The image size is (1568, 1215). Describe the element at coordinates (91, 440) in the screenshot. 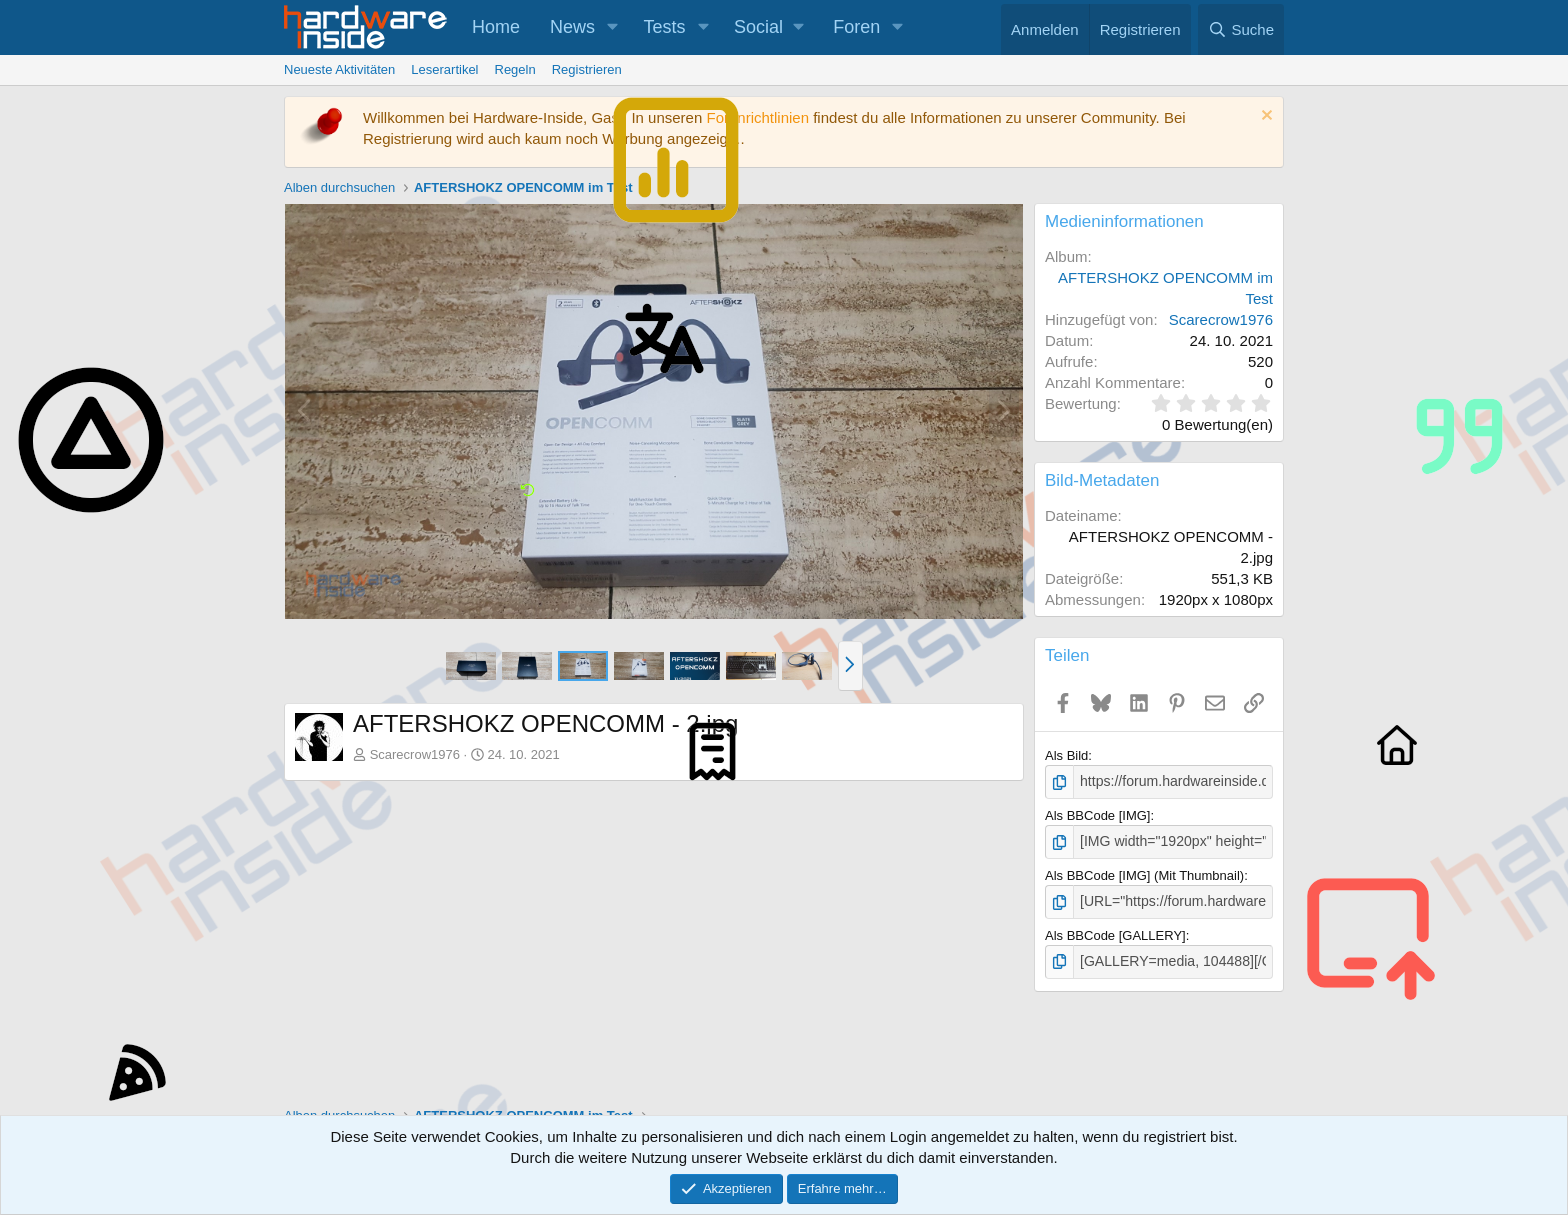

I see `playstation triangle button symbol` at that location.